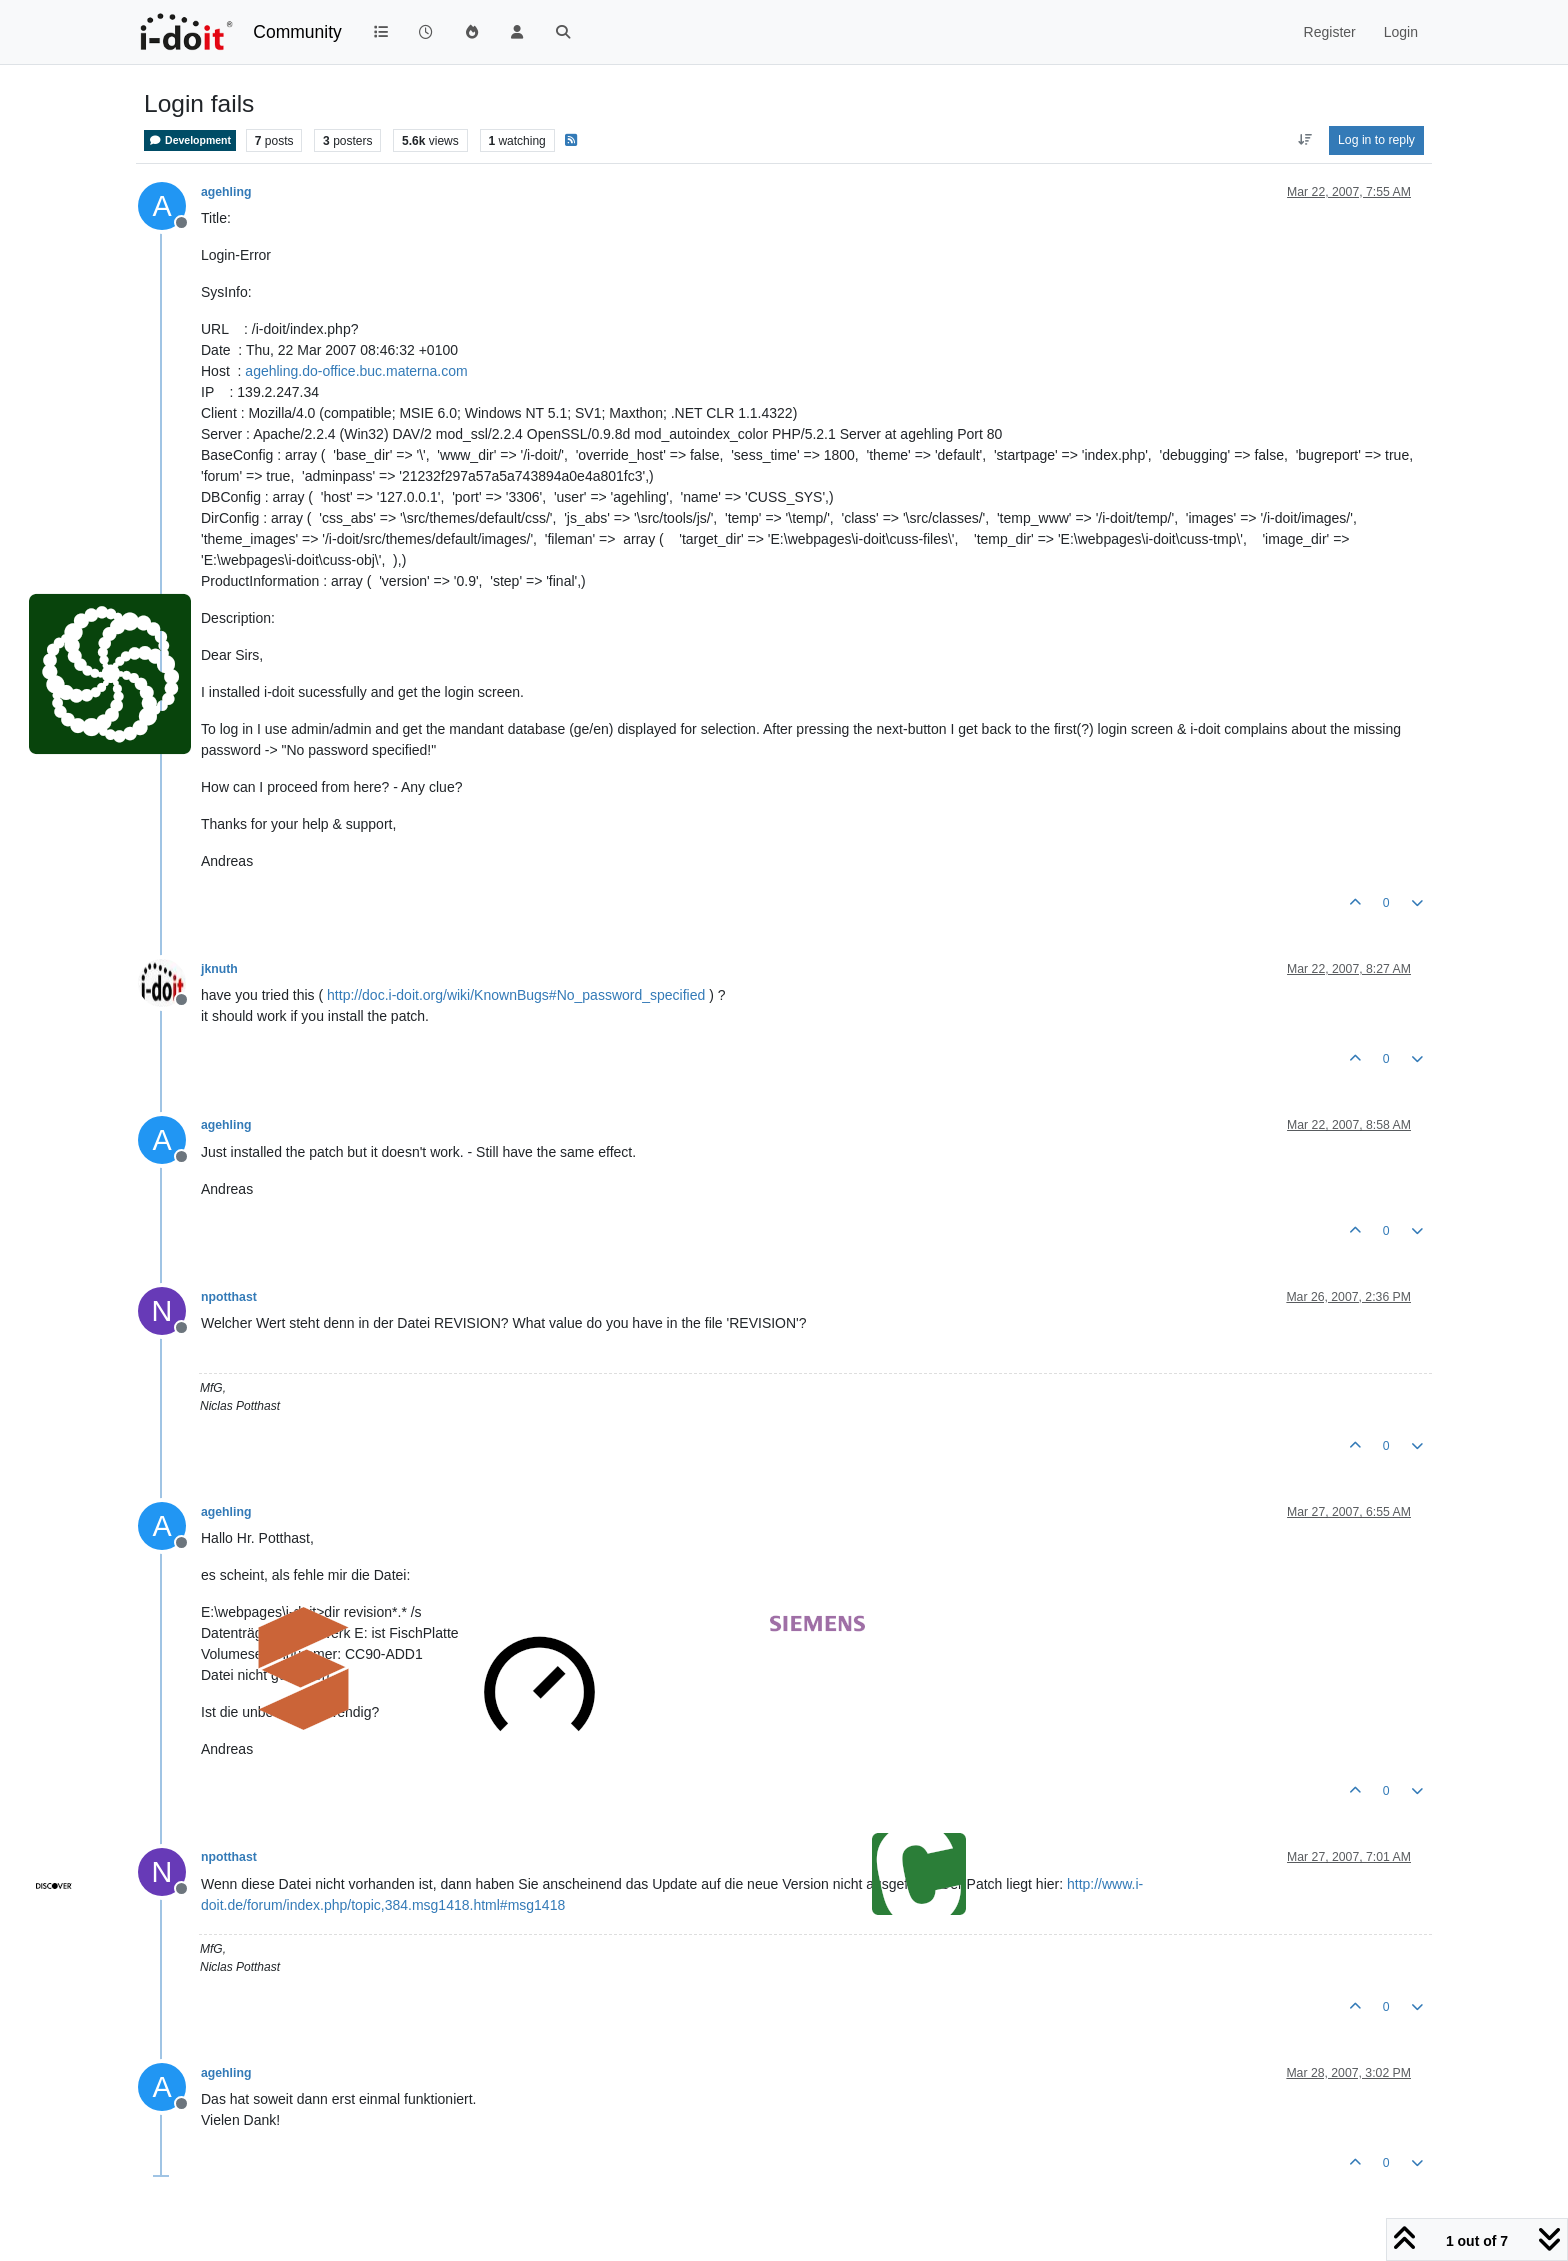 This screenshot has width=1568, height=2261. What do you see at coordinates (539, 1686) in the screenshot?
I see `increase playback speed` at bounding box center [539, 1686].